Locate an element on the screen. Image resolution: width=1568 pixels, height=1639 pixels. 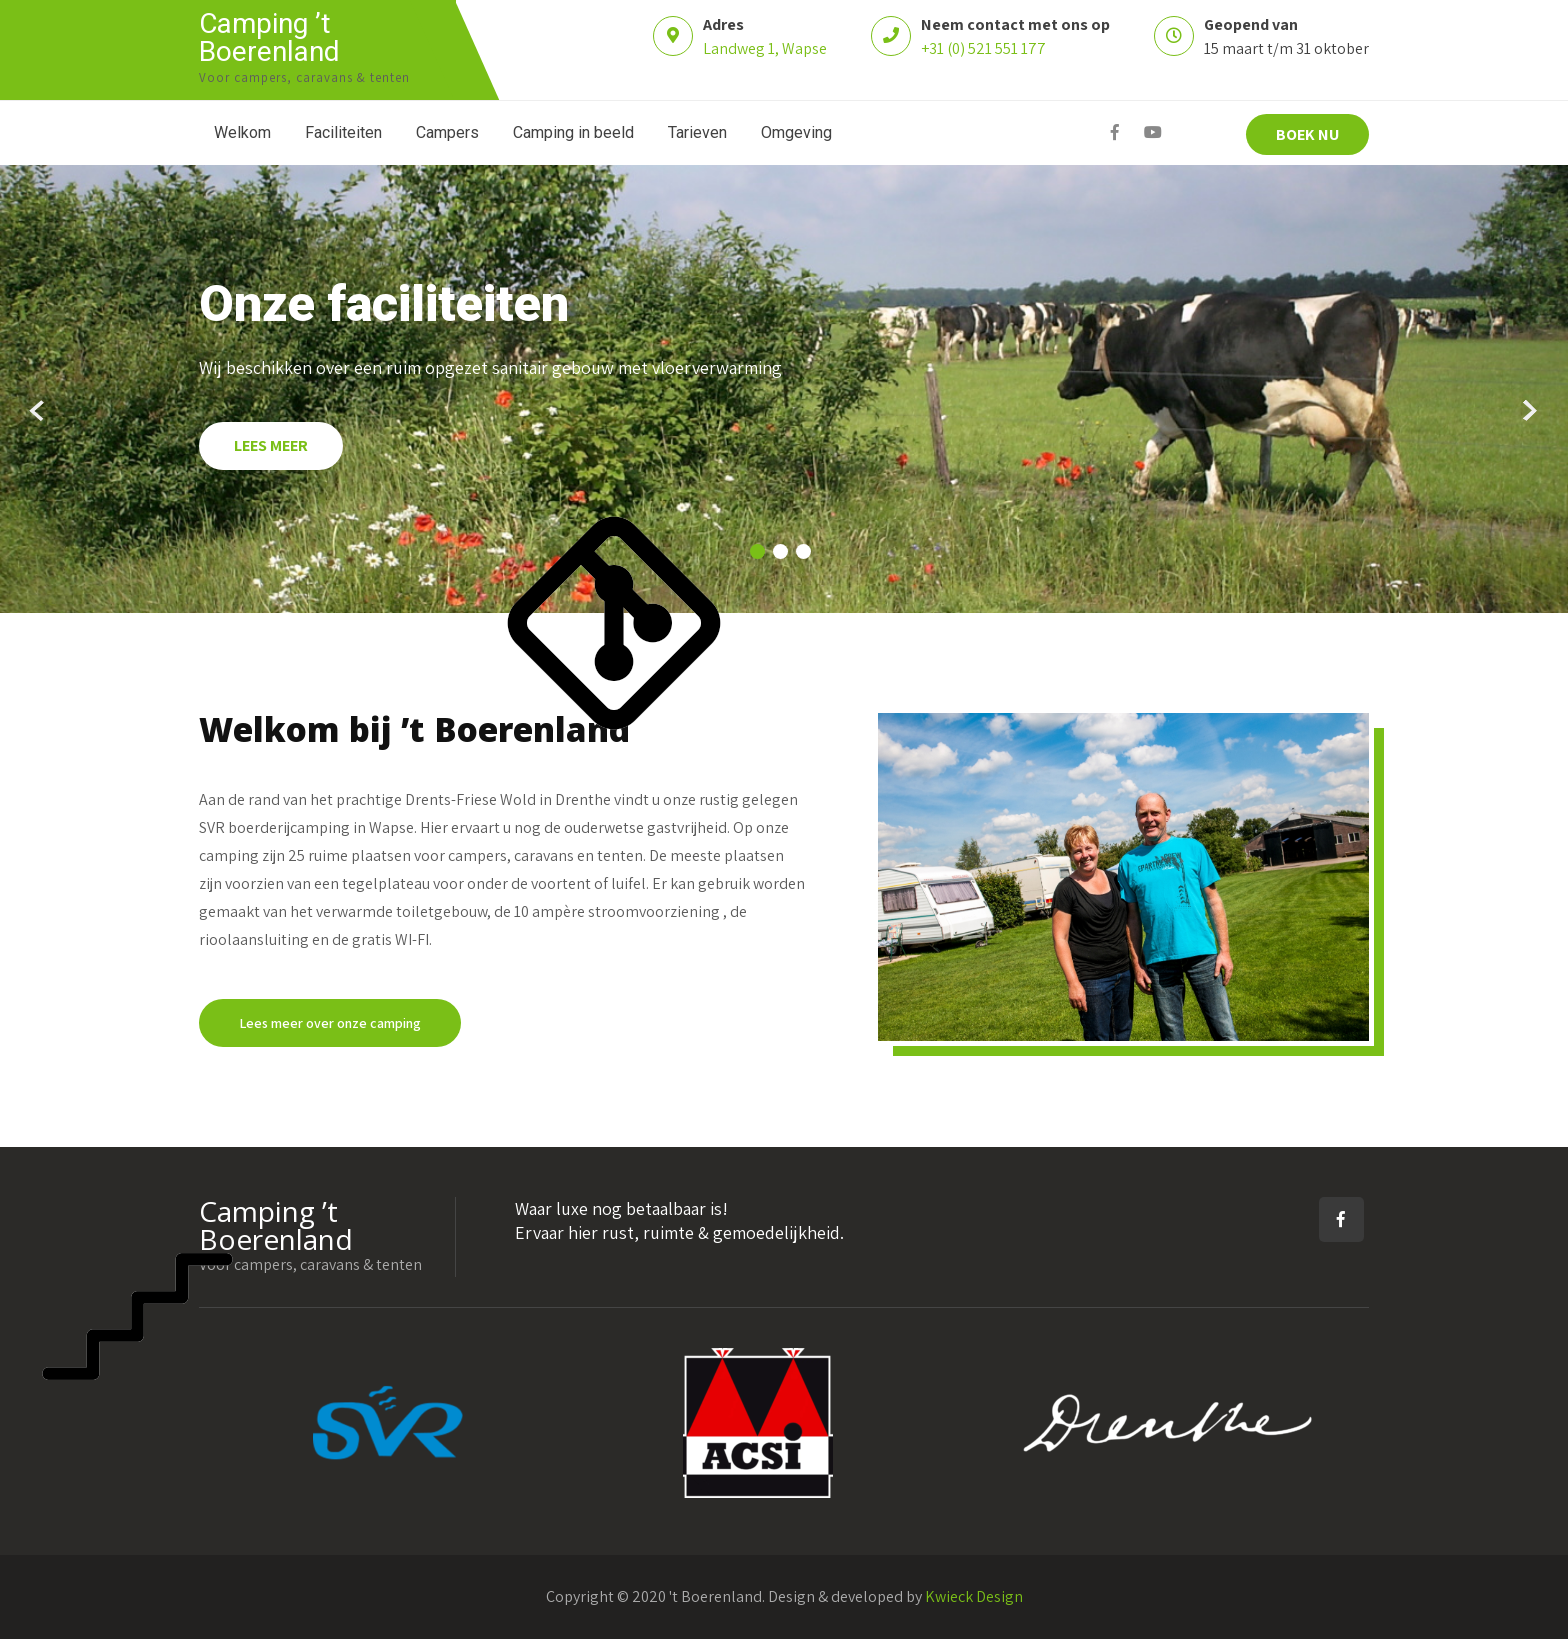
navigate to stairs or level changes is located at coordinates (137, 1316).